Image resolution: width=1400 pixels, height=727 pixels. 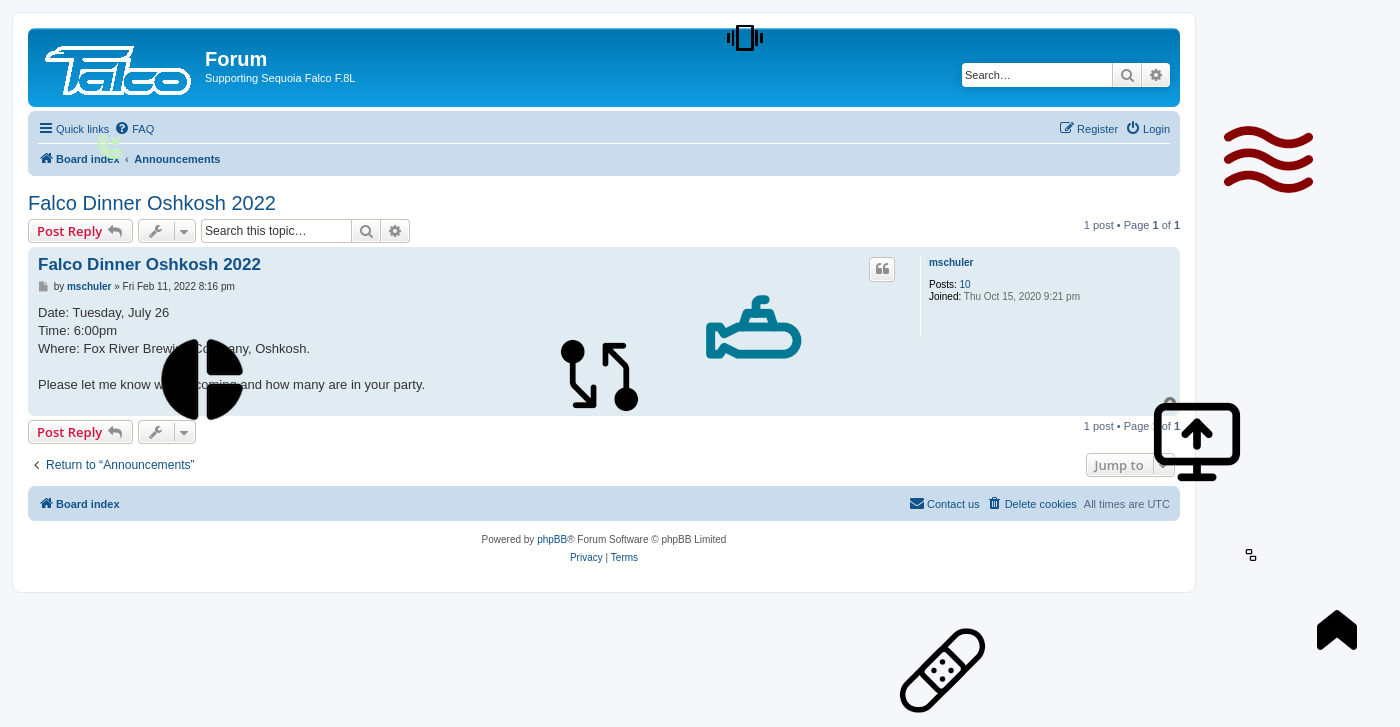 What do you see at coordinates (1251, 555) in the screenshot?
I see `ungroup selected objects` at bounding box center [1251, 555].